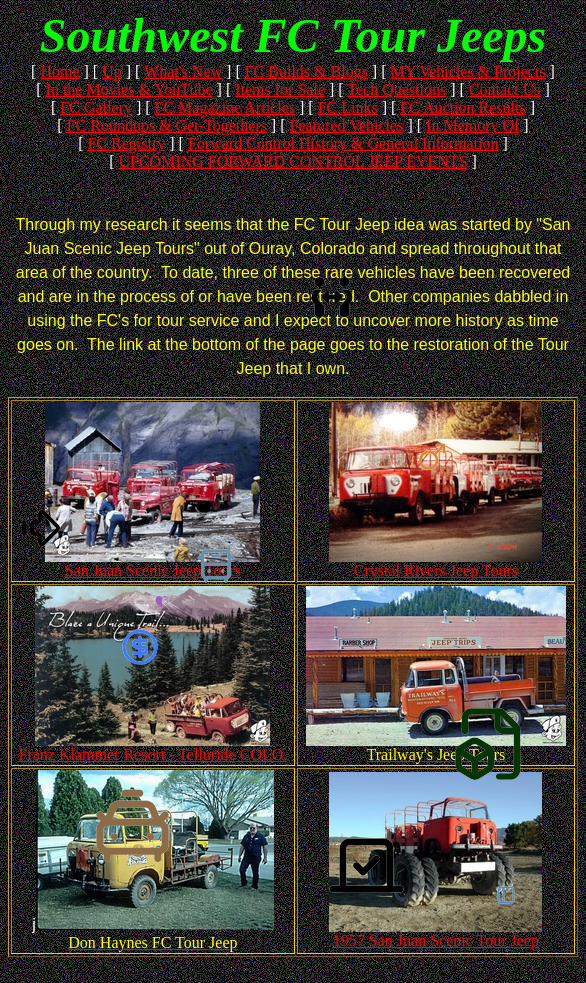  What do you see at coordinates (40, 528) in the screenshot?
I see `skip to end or jump forward` at bounding box center [40, 528].